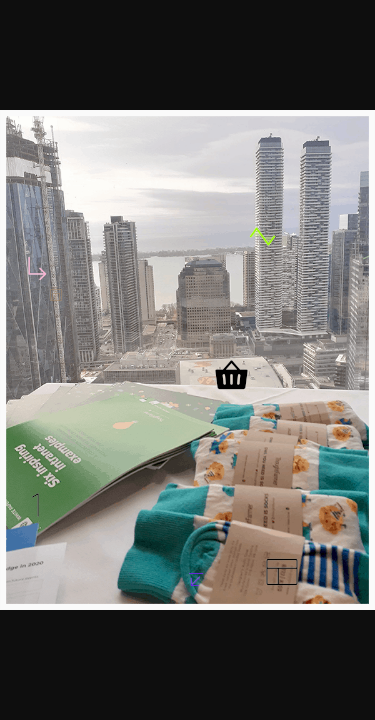 This screenshot has width=375, height=720. I want to click on view your shopping basket, so click(231, 376).